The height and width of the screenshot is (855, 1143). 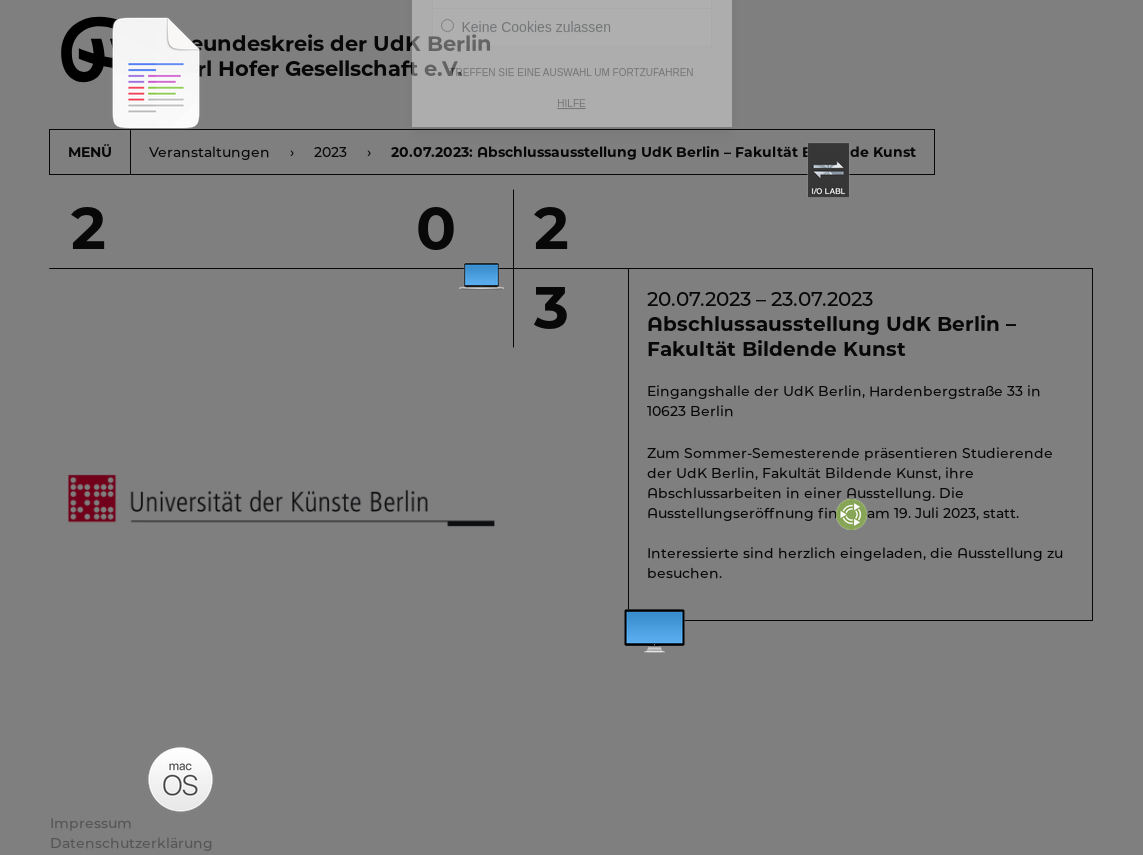 I want to click on launch the ubuntu mate desktop environment, so click(x=851, y=514).